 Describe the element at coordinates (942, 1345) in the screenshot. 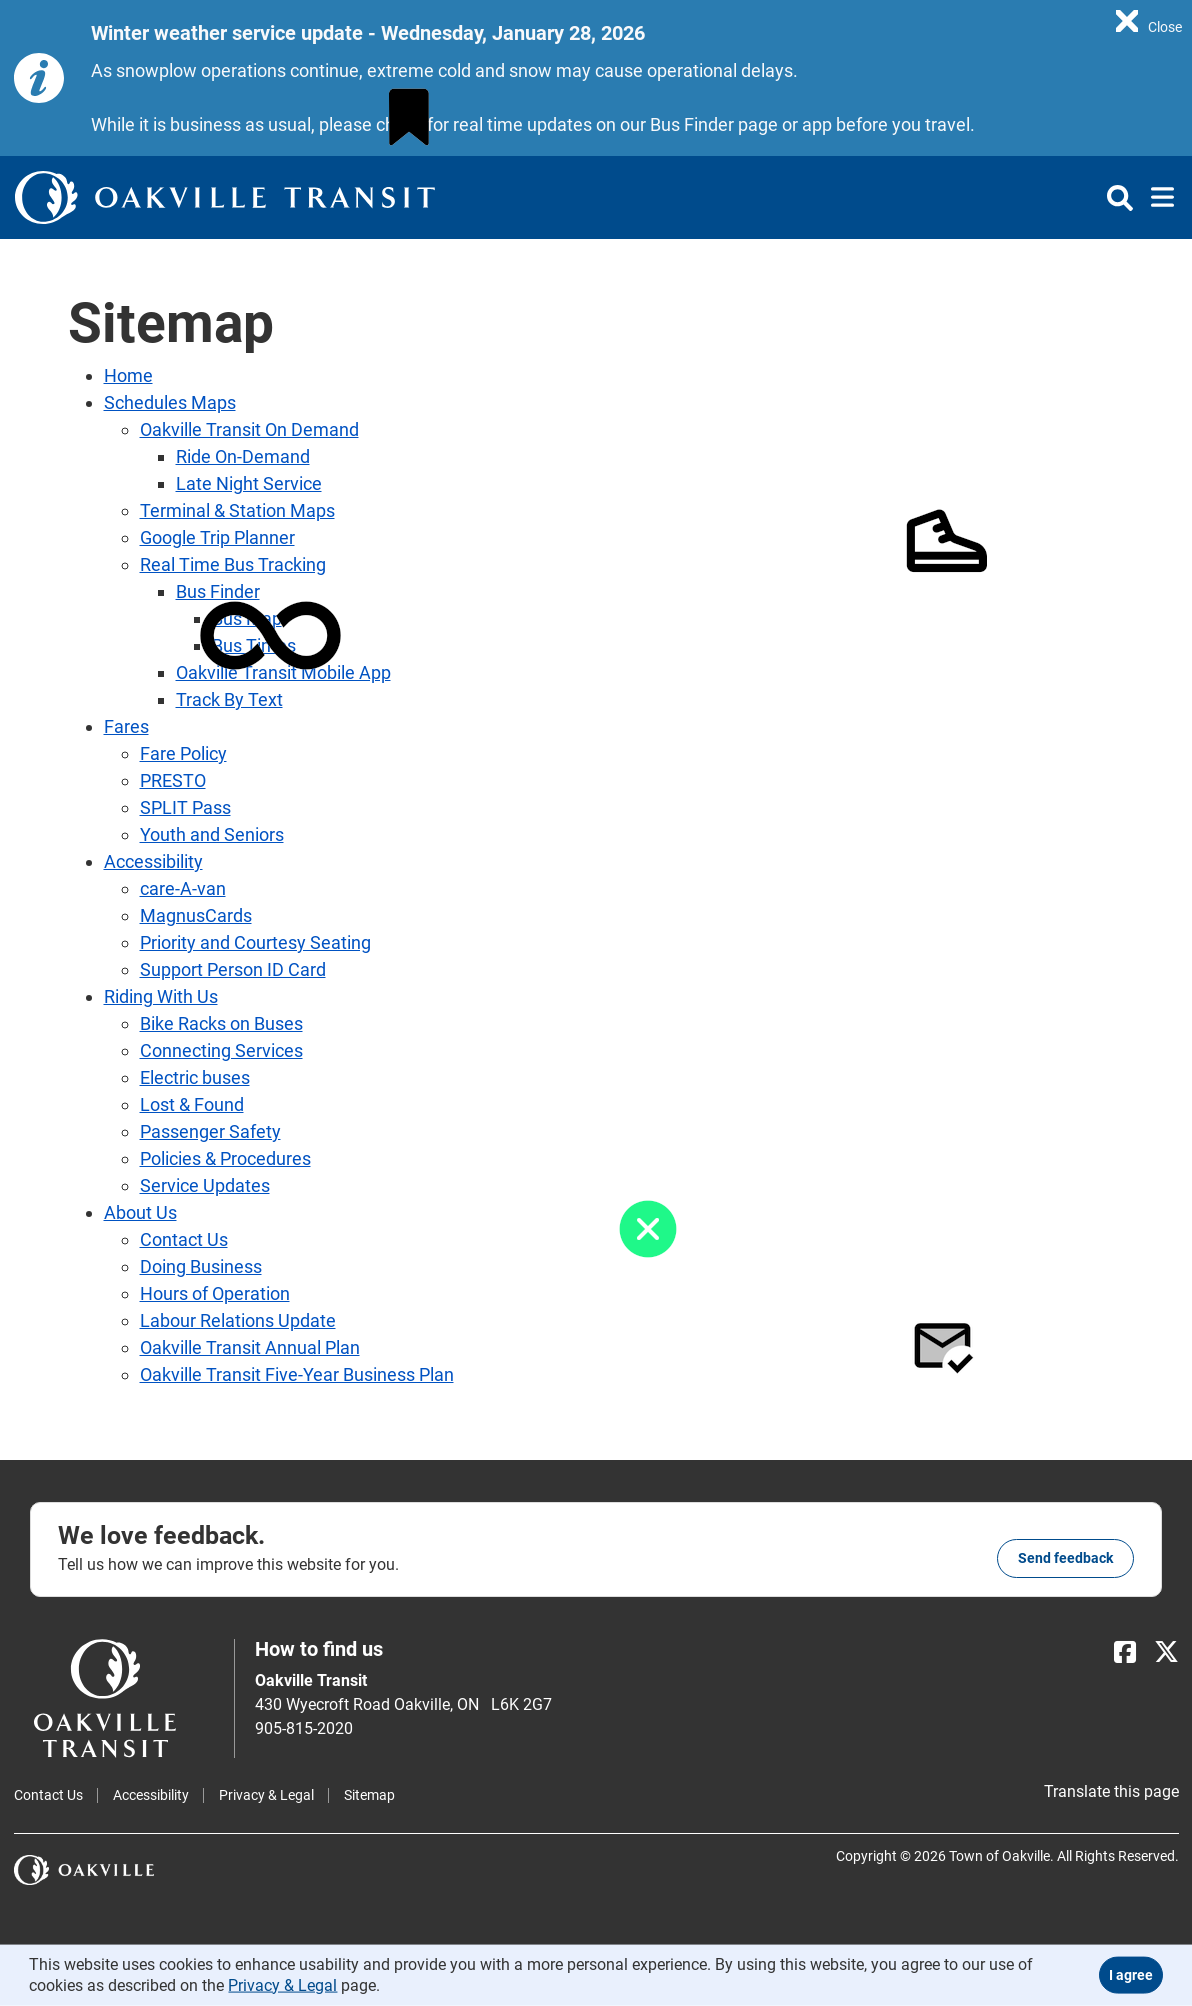

I see `mark email as read` at that location.